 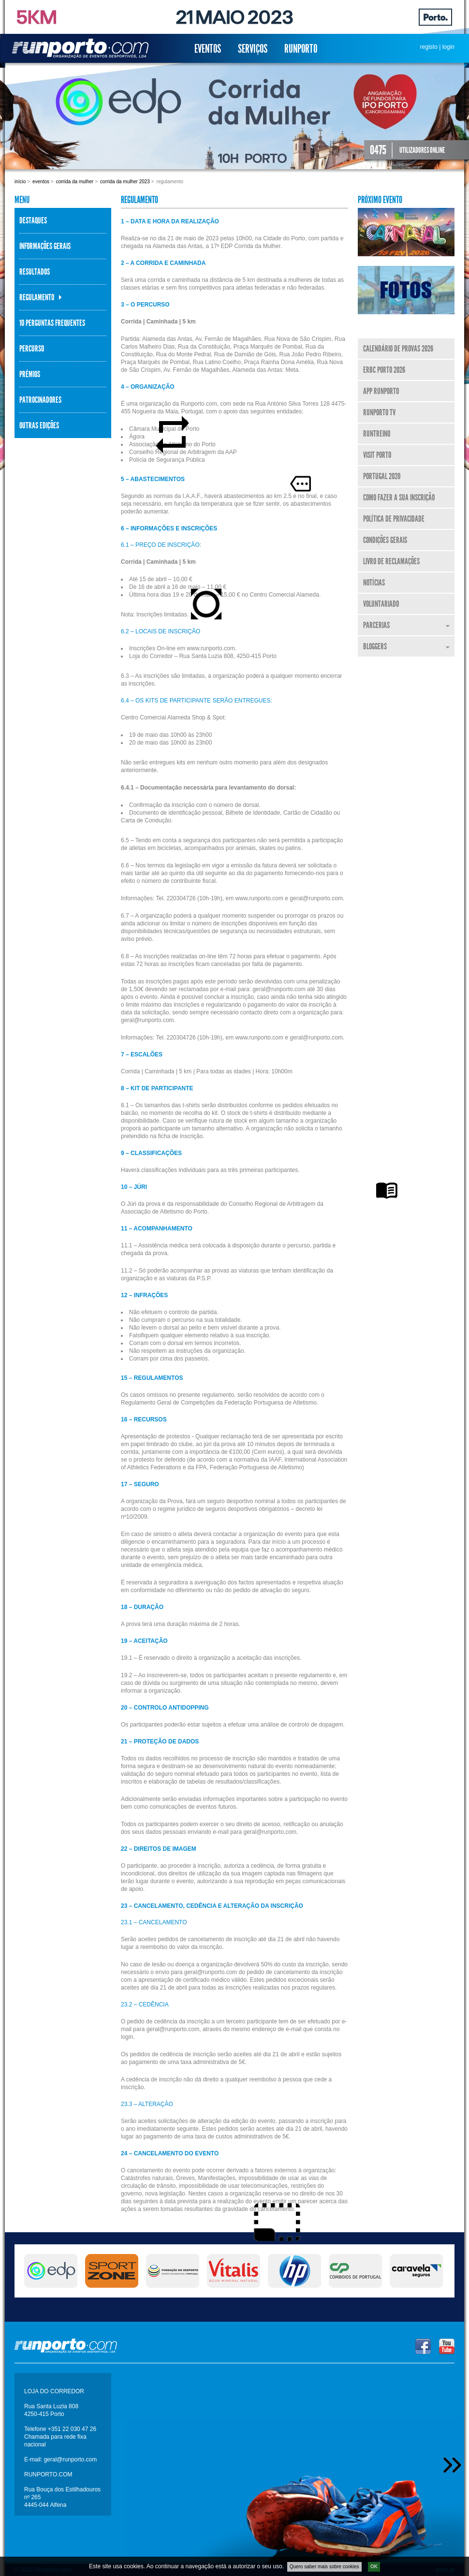 What do you see at coordinates (300, 483) in the screenshot?
I see `view more options or actions` at bounding box center [300, 483].